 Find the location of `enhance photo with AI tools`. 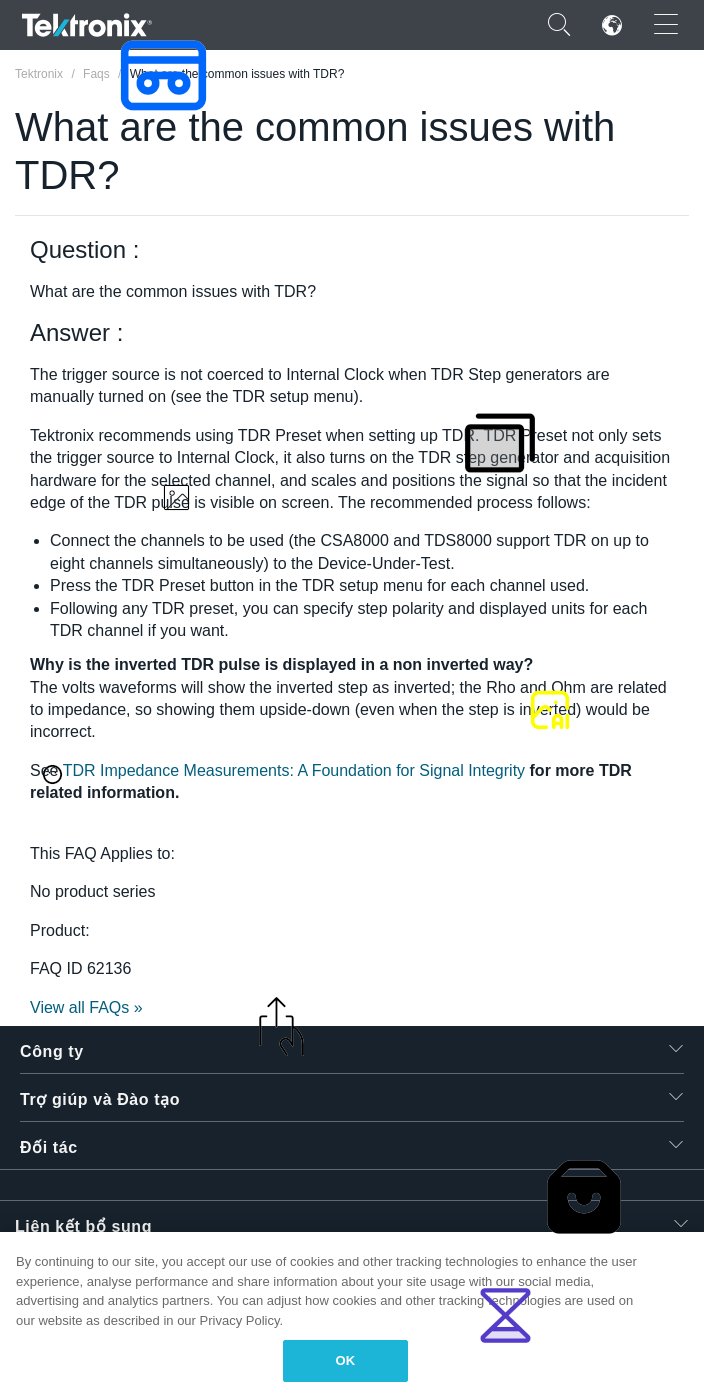

enhance photo with AI tools is located at coordinates (550, 710).